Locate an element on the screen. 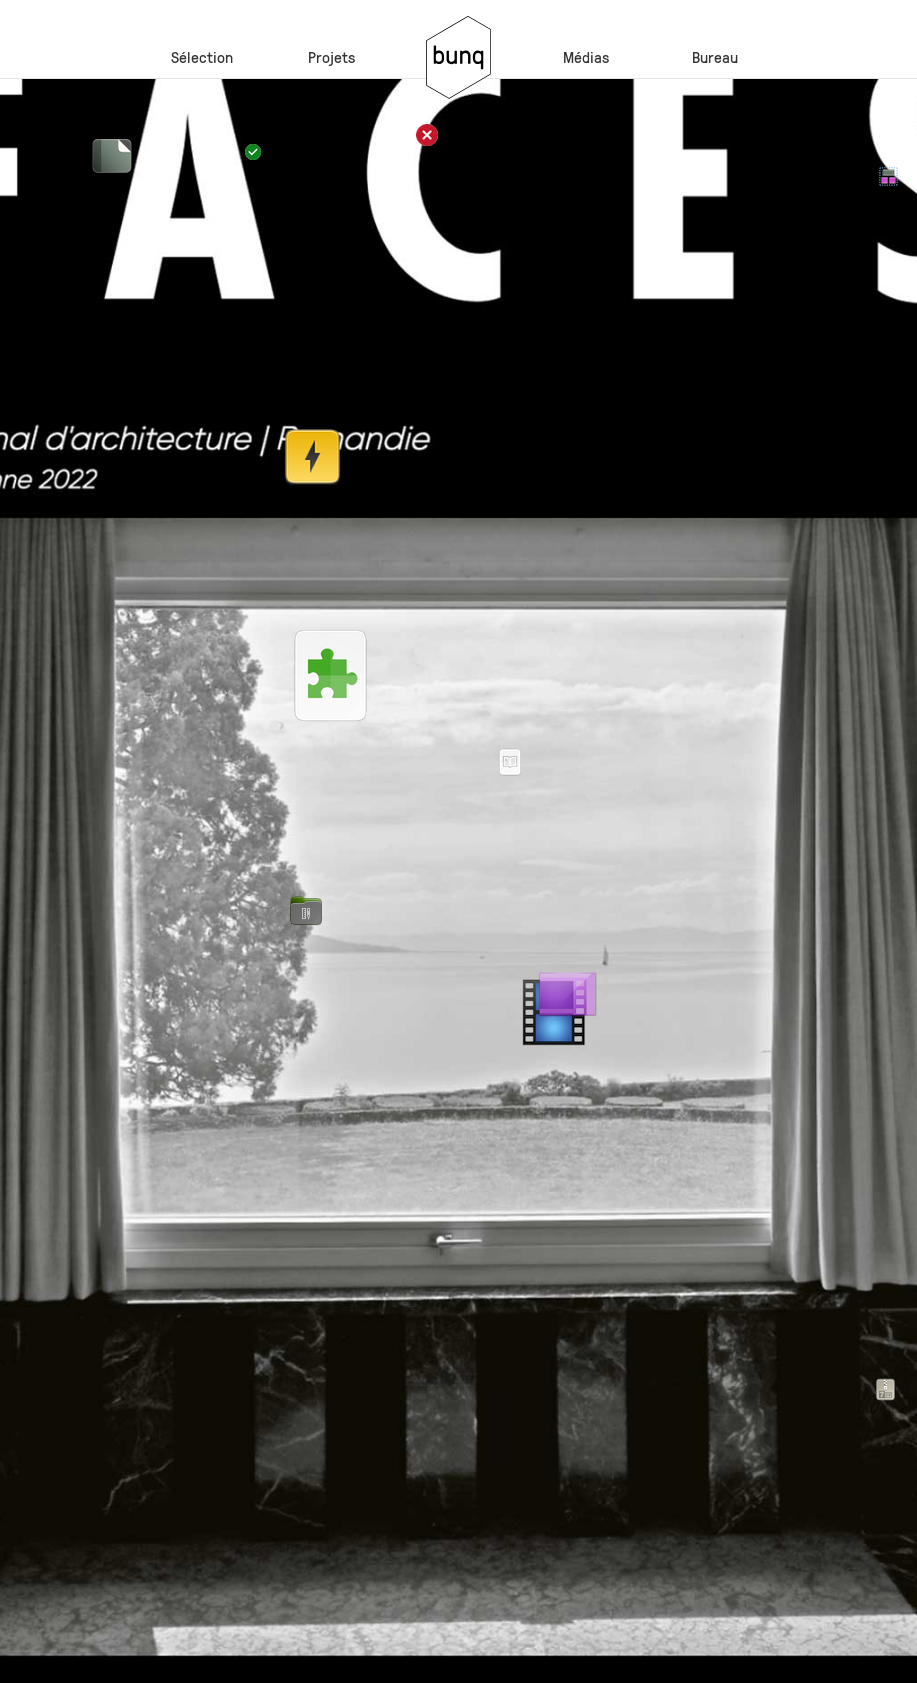 This screenshot has width=917, height=1683. select all items in the current view is located at coordinates (888, 176).